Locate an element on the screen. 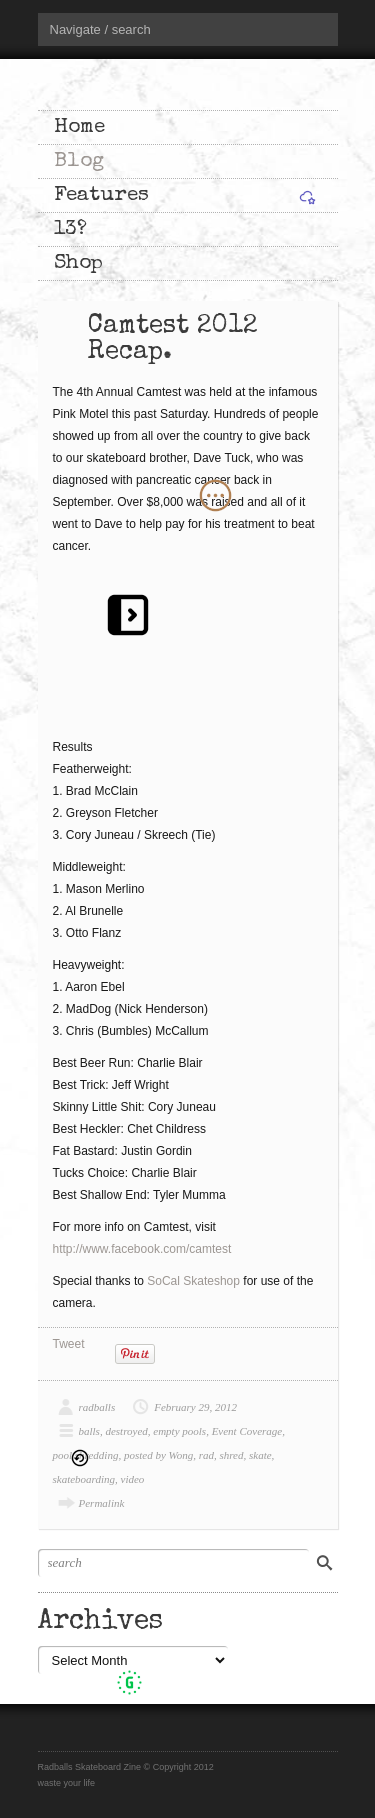  open more options menu is located at coordinates (215, 495).